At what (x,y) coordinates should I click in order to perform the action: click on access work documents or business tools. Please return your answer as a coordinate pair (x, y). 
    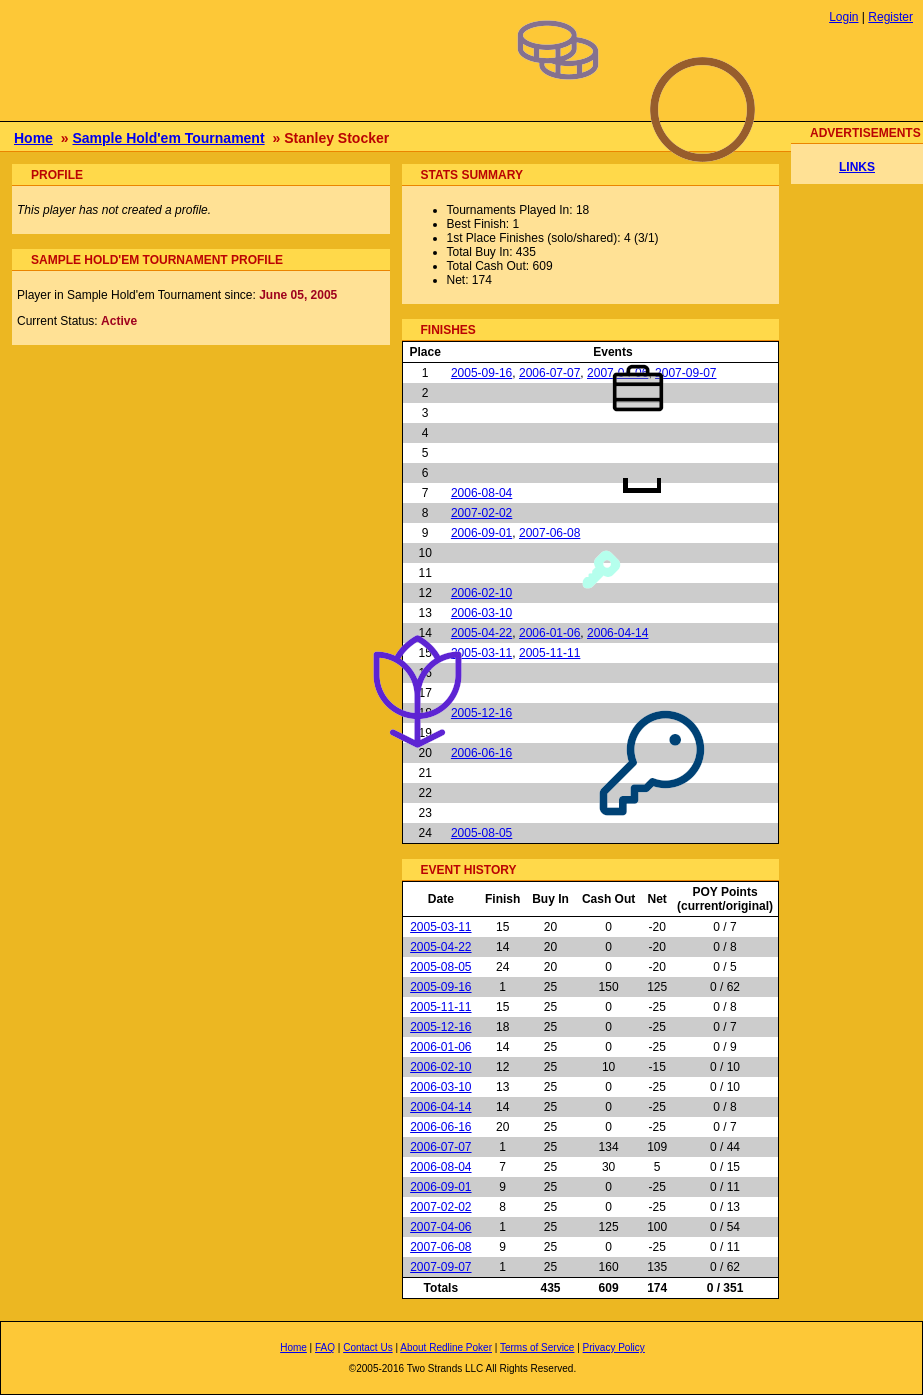
    Looking at the image, I should click on (638, 390).